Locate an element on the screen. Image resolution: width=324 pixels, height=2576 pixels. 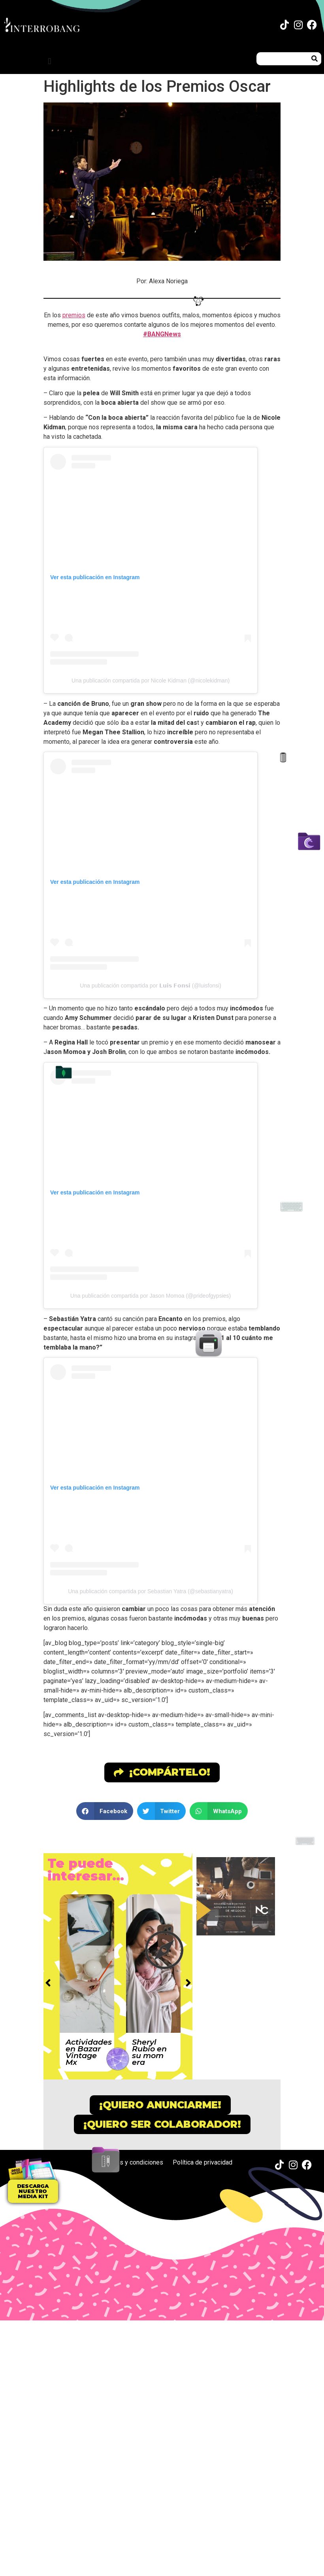
mac pro (cylinder model) in finder sidebar is located at coordinates (283, 757).